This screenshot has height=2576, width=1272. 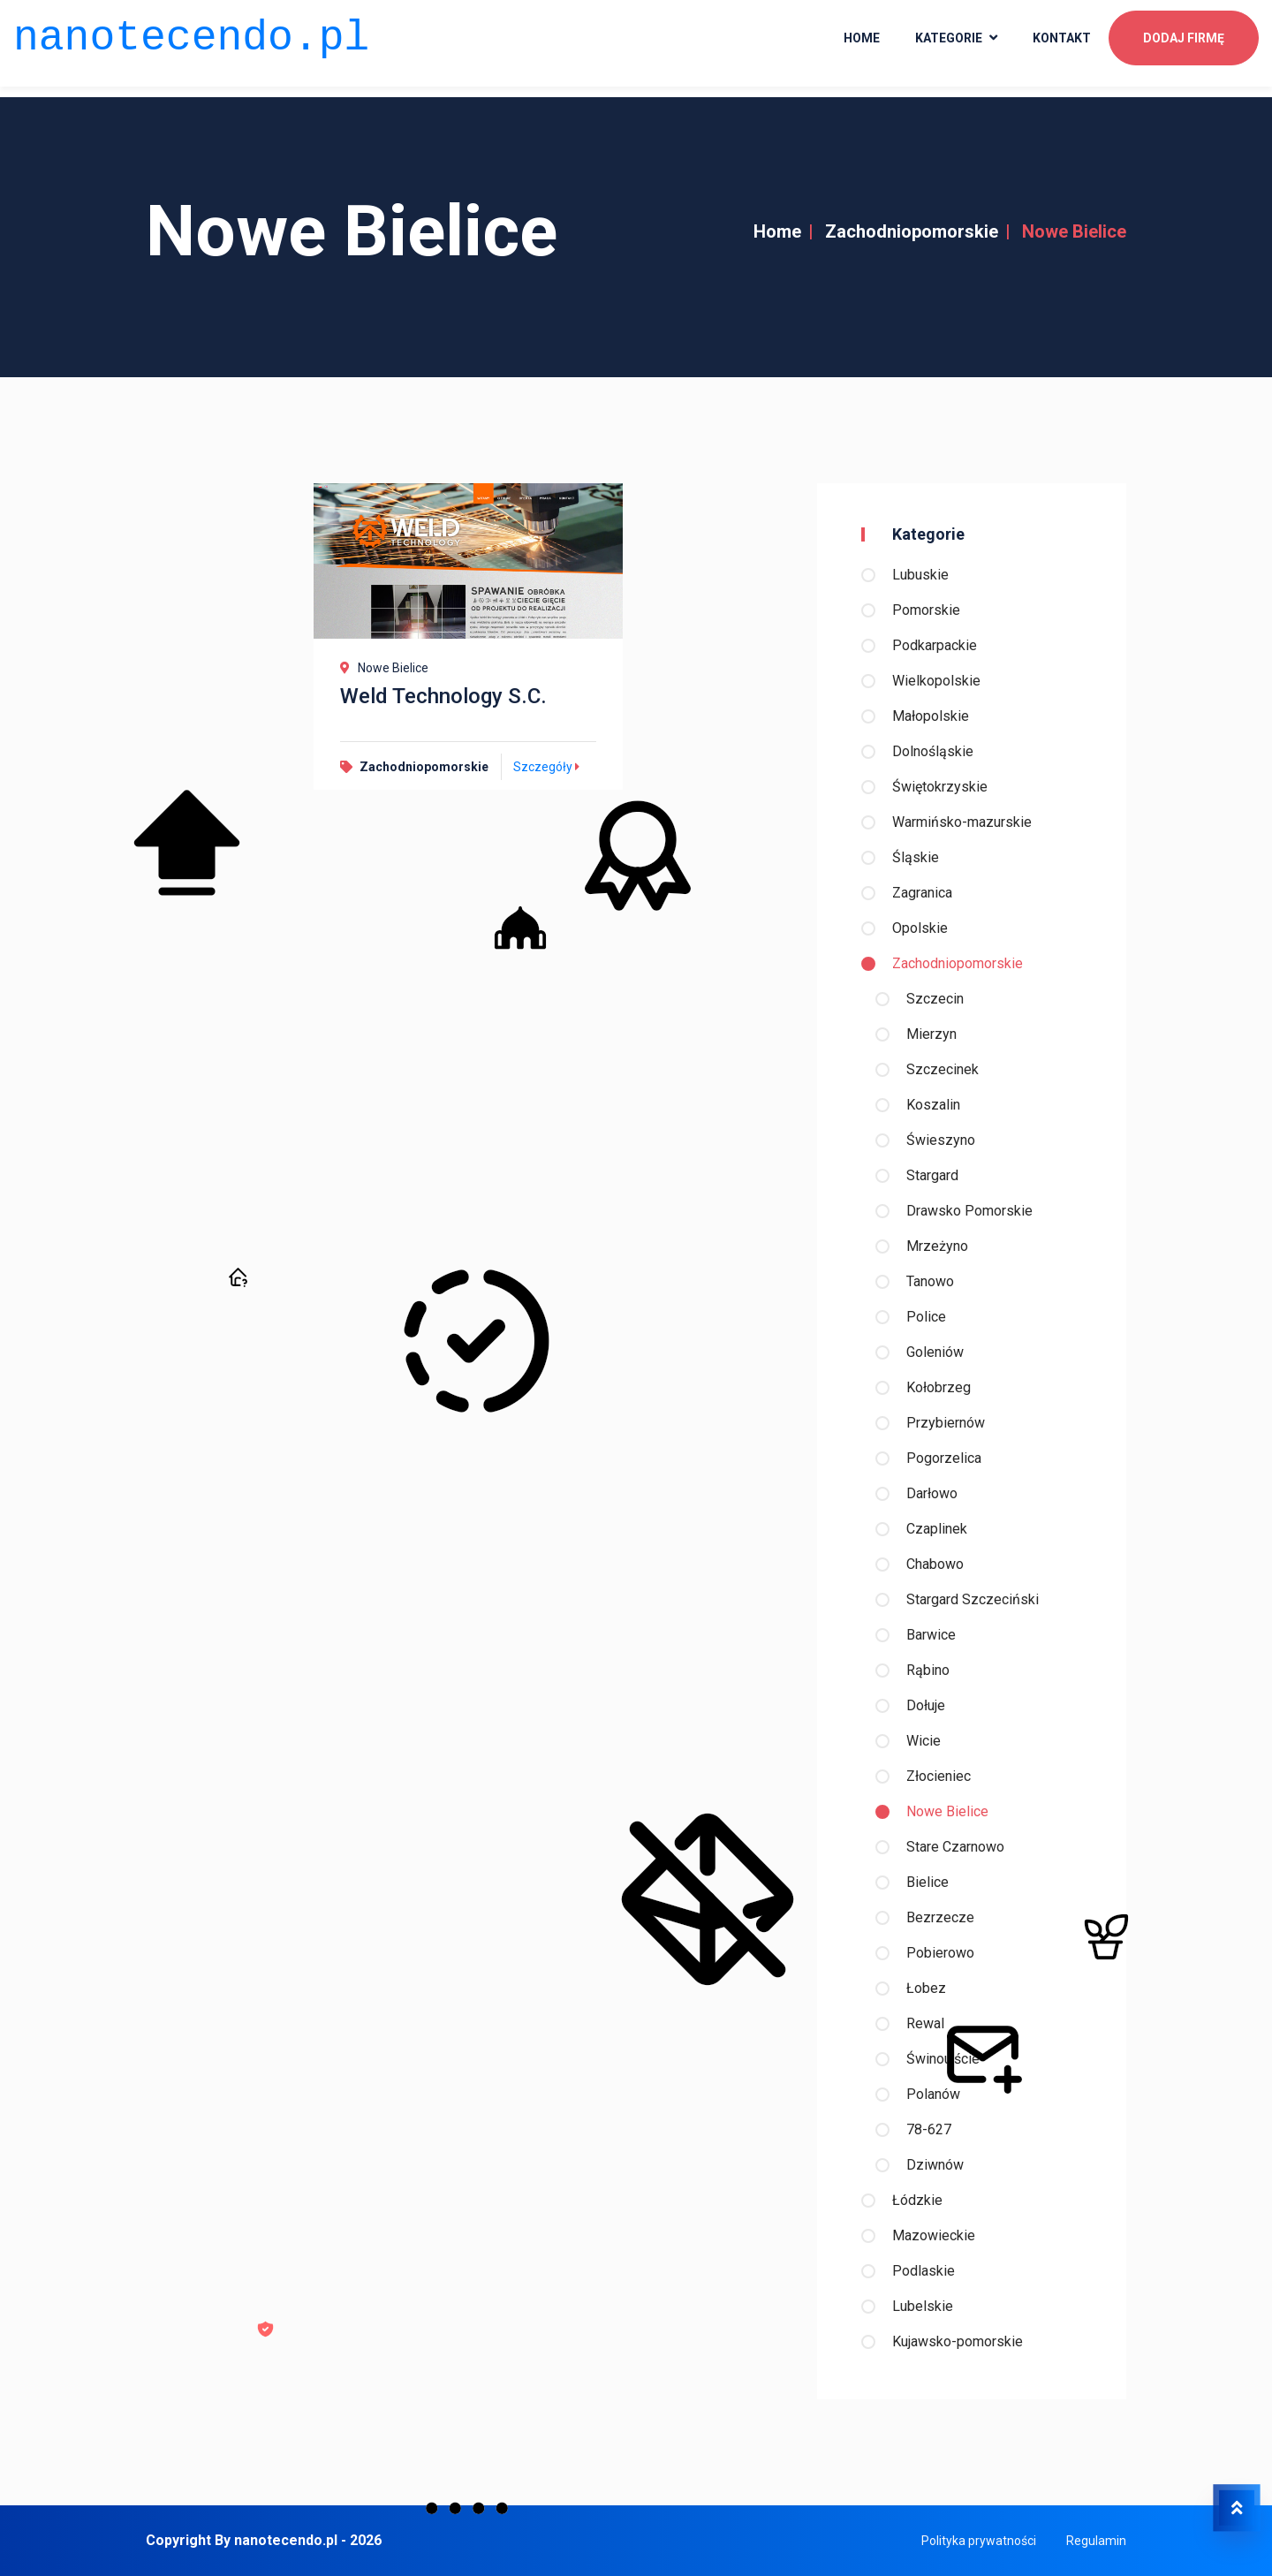 I want to click on compose a new email, so click(x=982, y=2054).